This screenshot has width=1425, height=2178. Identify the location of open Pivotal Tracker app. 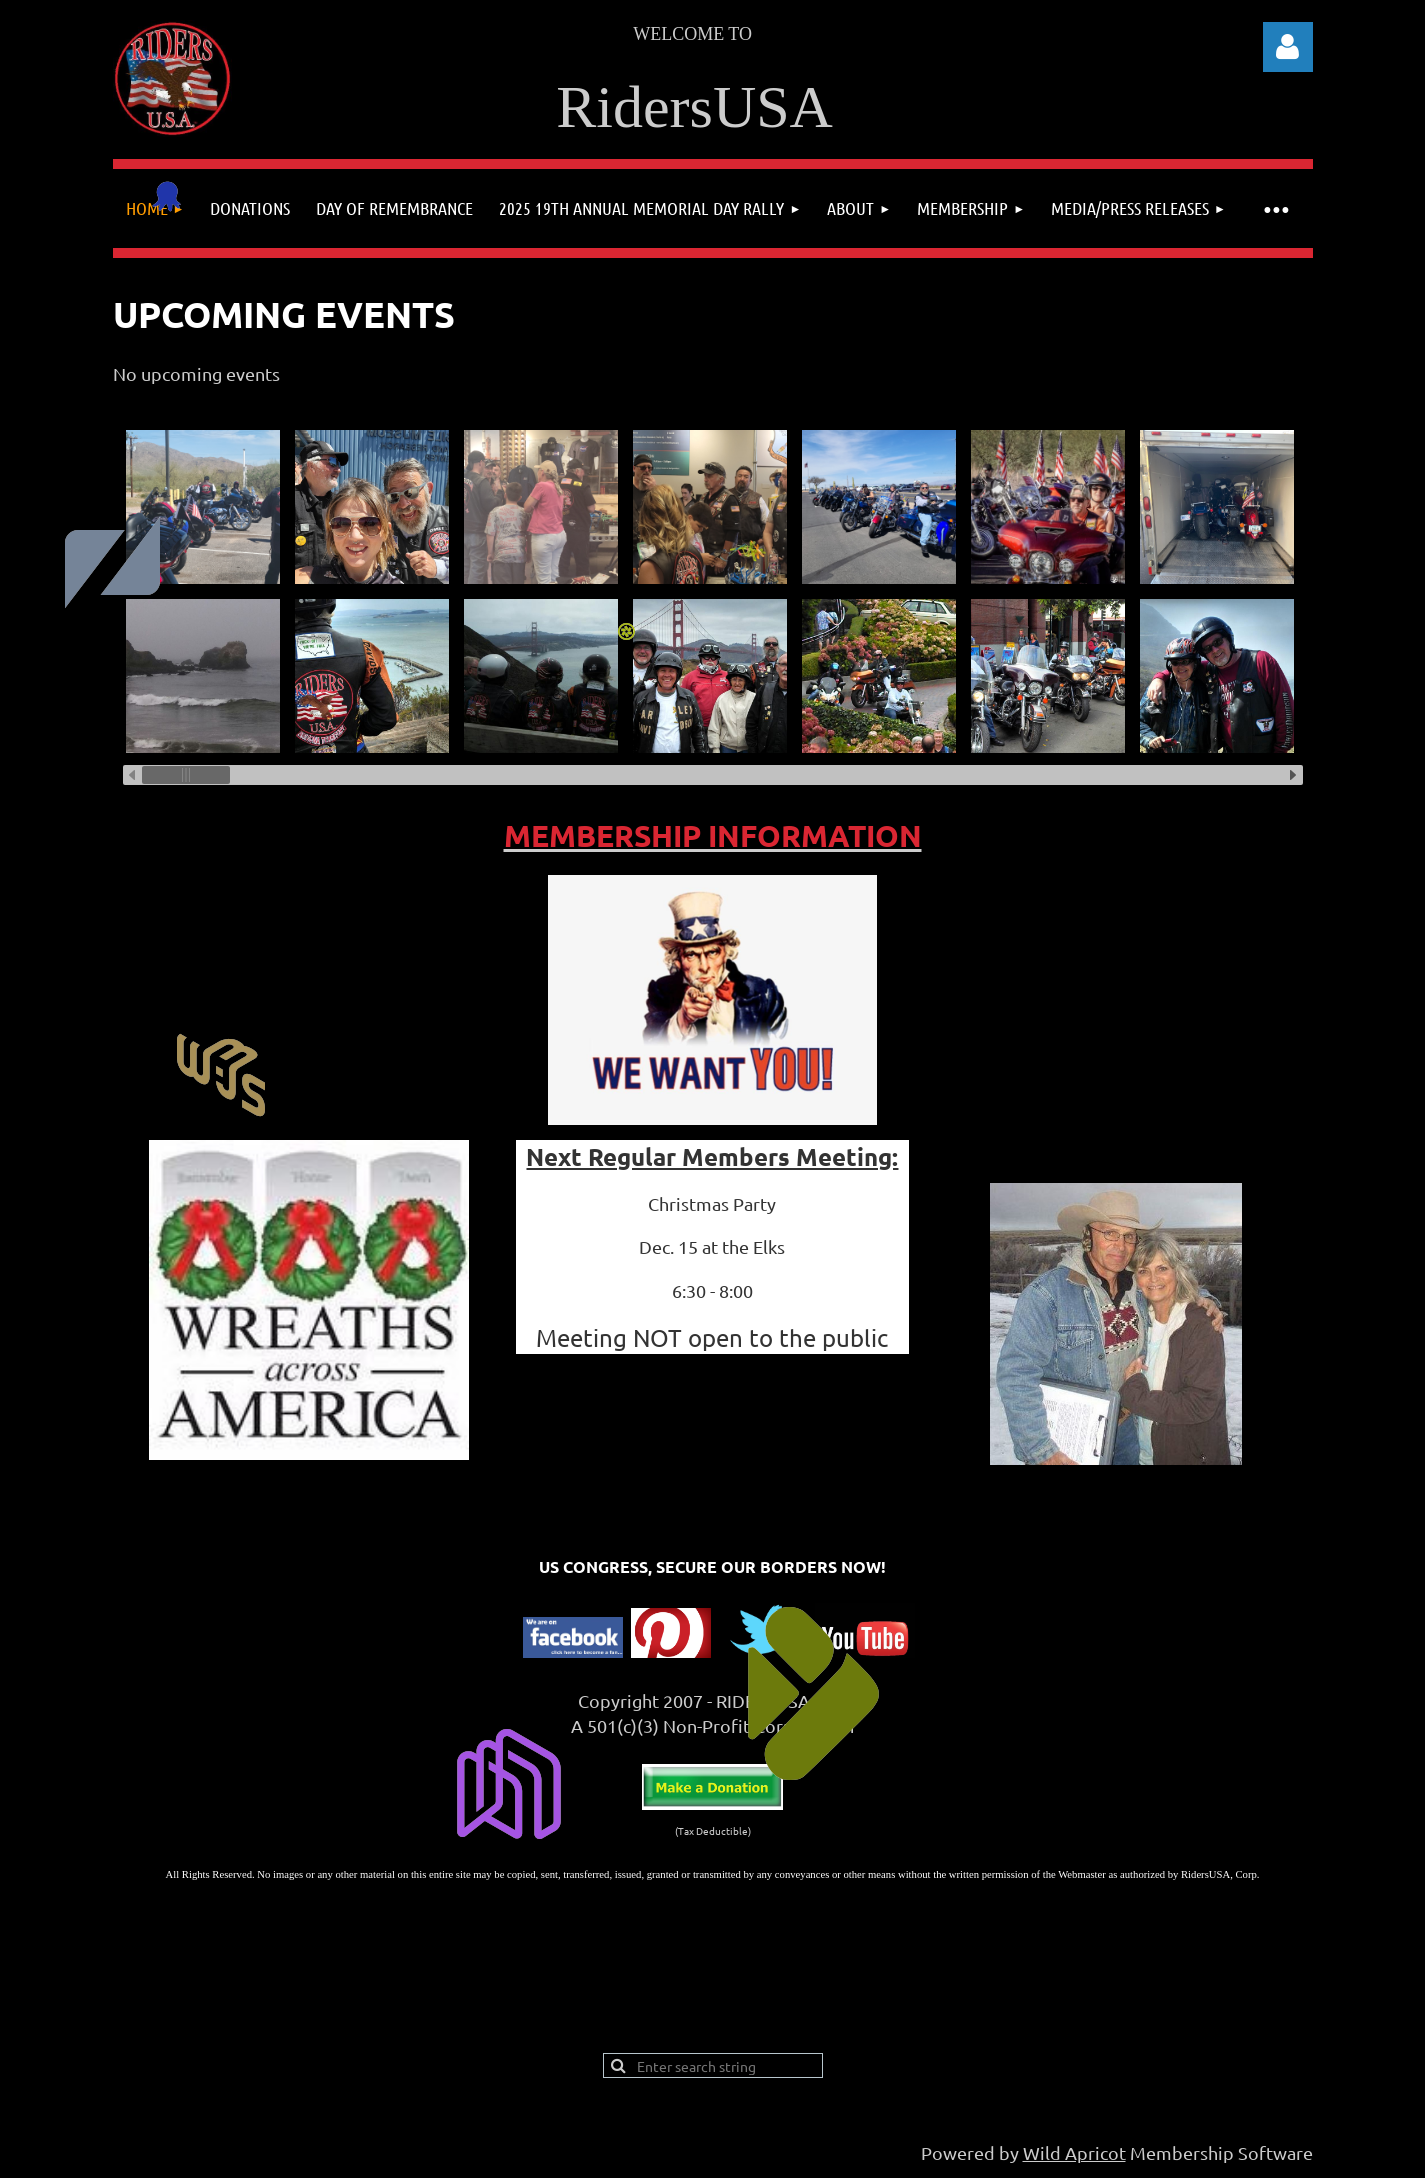
(626, 631).